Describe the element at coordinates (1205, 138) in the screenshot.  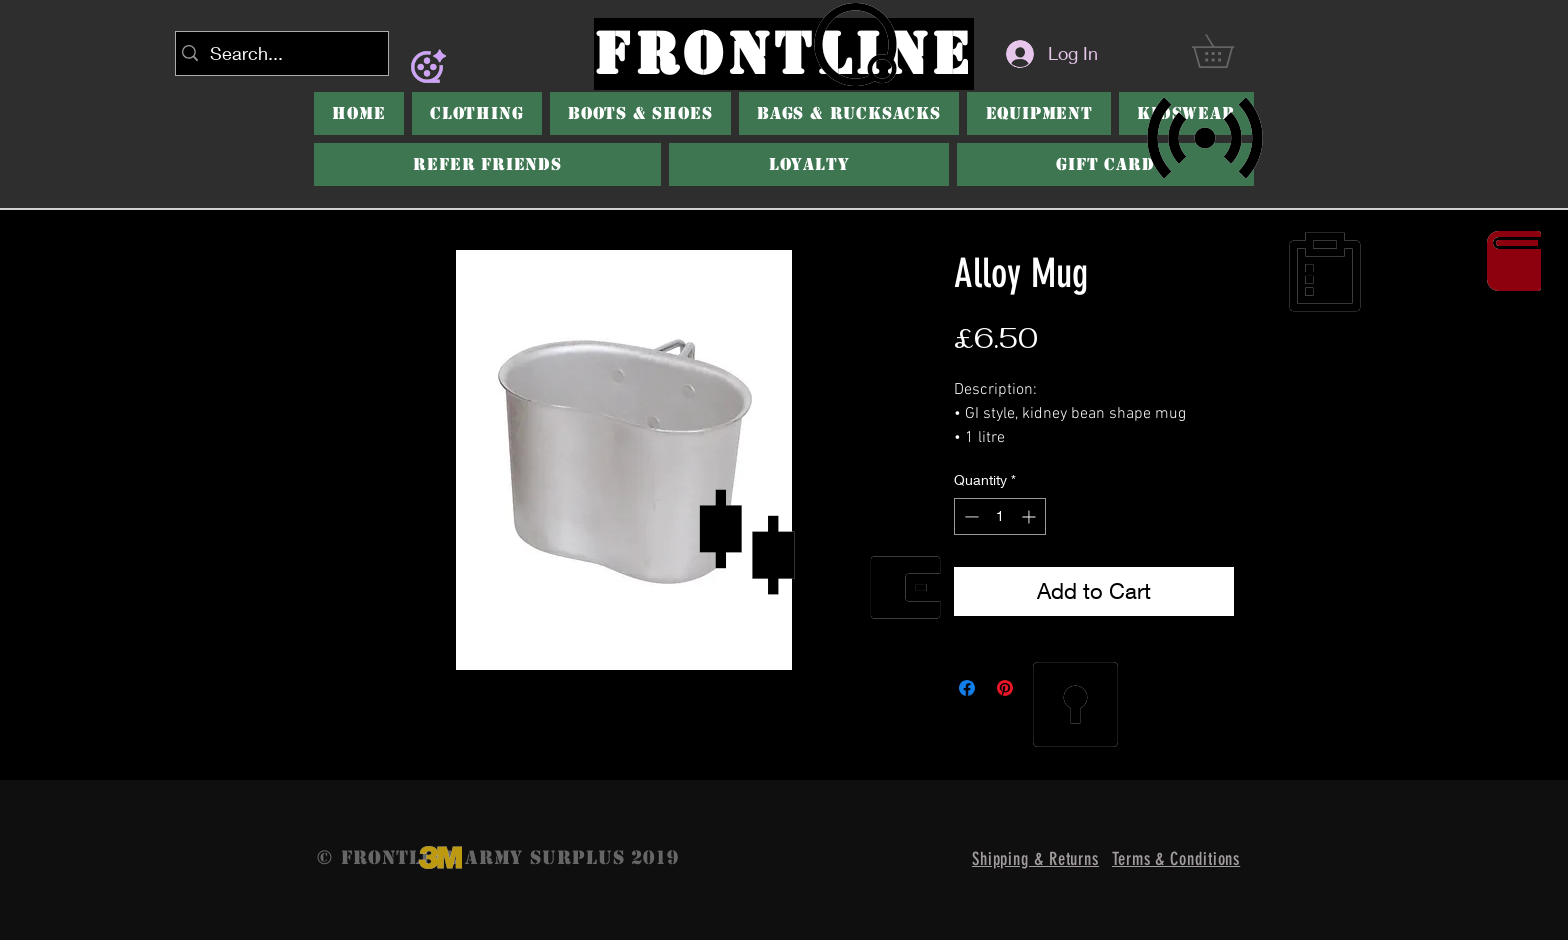
I see `indicates RFID or NFC connectivity` at that location.